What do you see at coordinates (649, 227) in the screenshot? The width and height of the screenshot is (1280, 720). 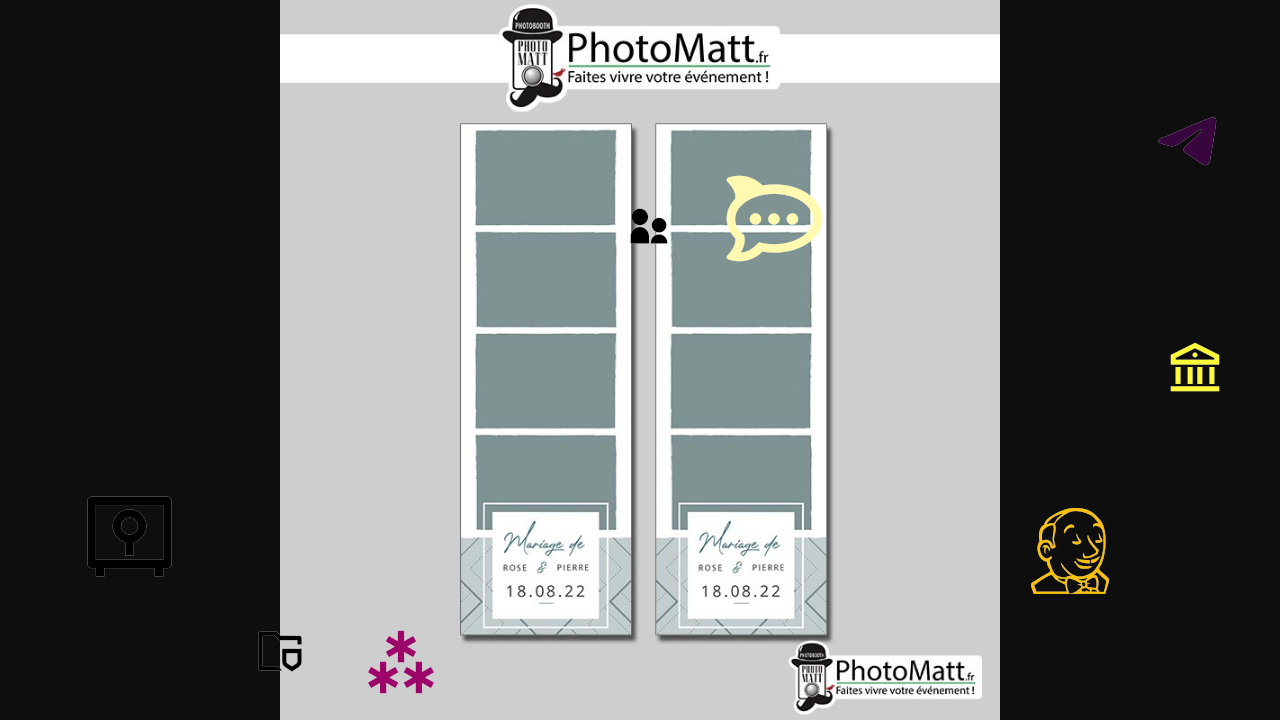 I see `view parent account or guardian profile` at bounding box center [649, 227].